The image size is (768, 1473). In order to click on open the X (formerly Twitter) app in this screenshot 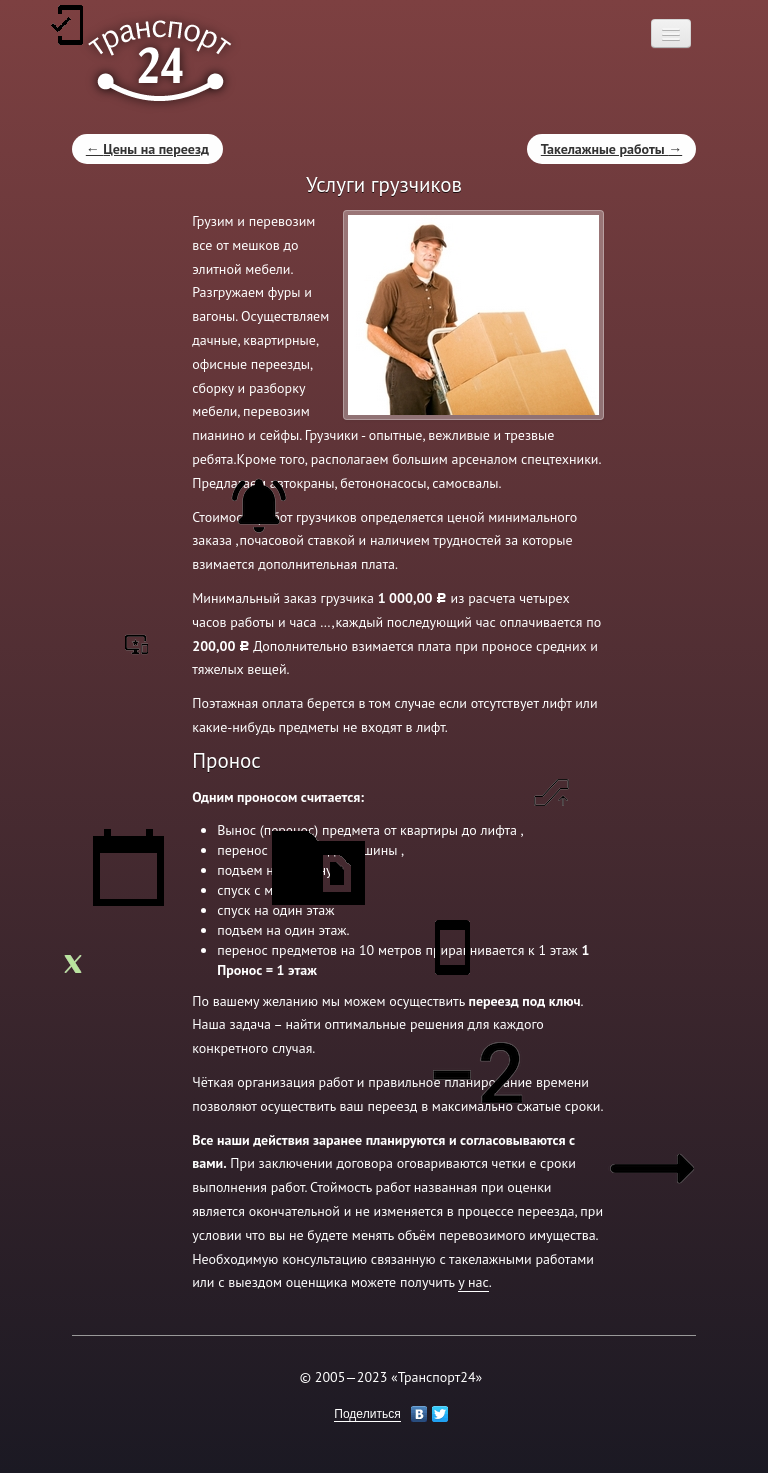, I will do `click(73, 964)`.